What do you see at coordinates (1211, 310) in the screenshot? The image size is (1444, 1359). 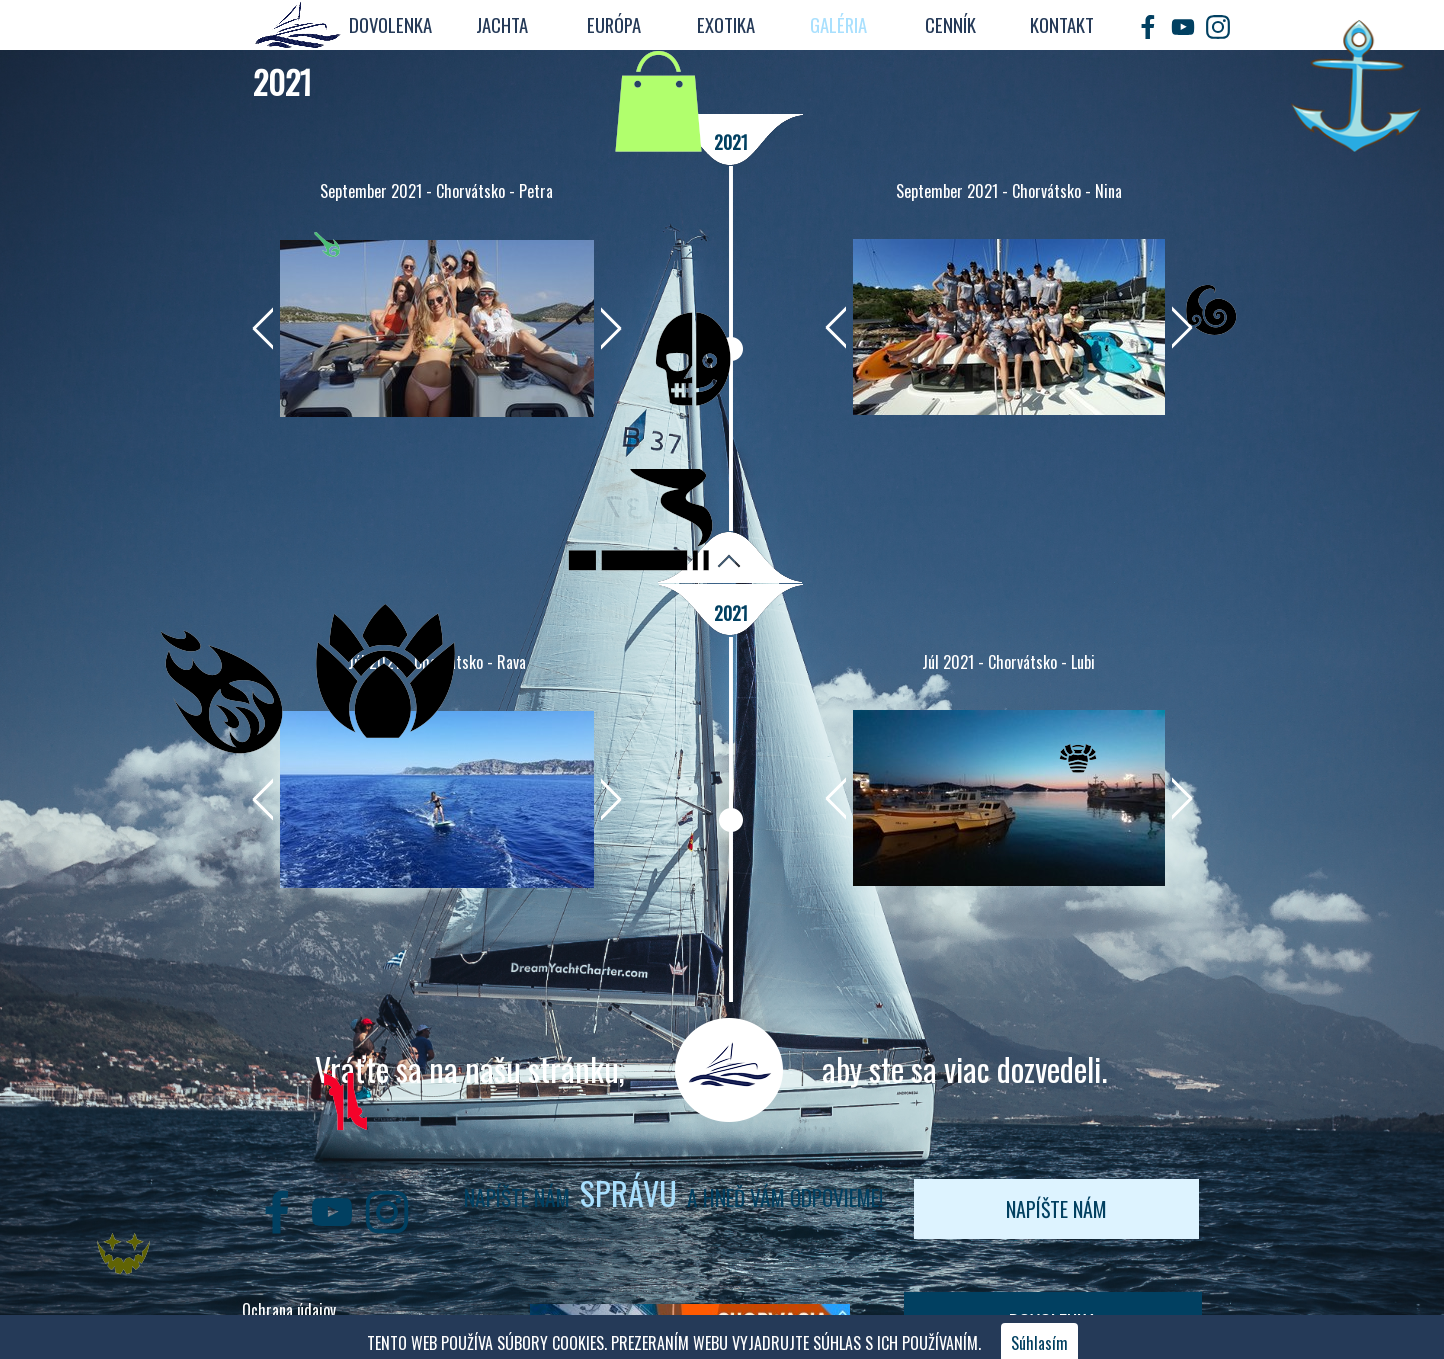 I see `indicates weather conditions in a game interface` at bounding box center [1211, 310].